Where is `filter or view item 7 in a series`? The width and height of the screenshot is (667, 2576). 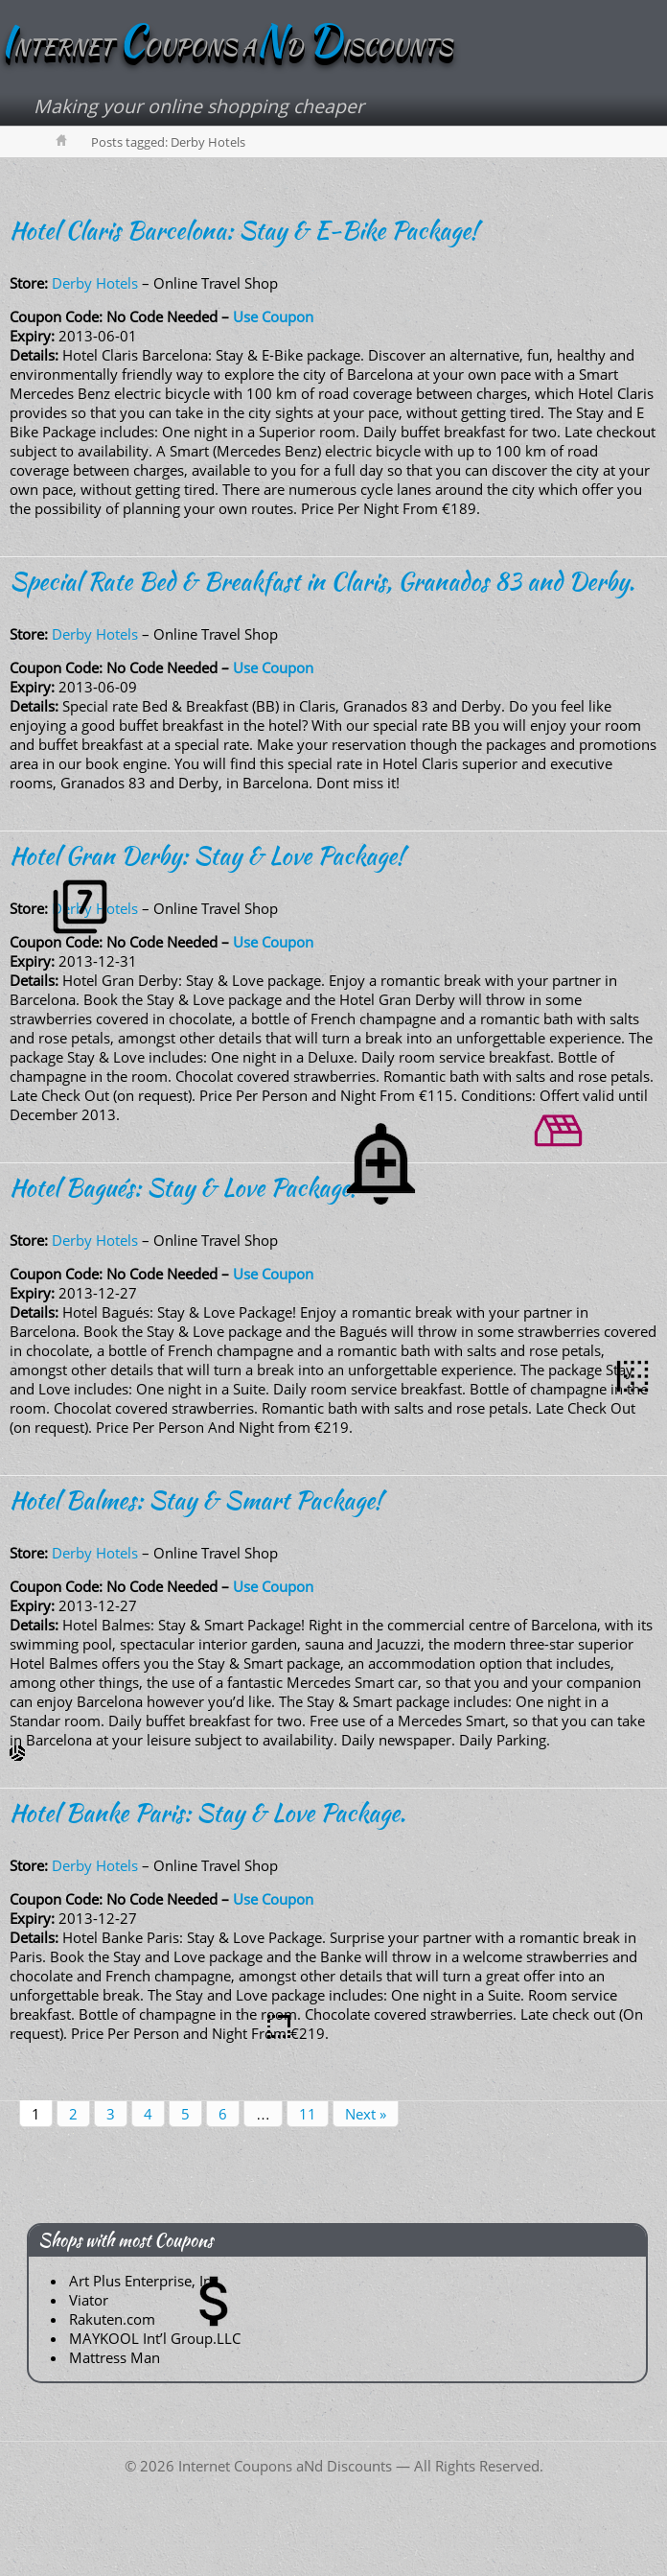 filter or view item 7 in a series is located at coordinates (80, 906).